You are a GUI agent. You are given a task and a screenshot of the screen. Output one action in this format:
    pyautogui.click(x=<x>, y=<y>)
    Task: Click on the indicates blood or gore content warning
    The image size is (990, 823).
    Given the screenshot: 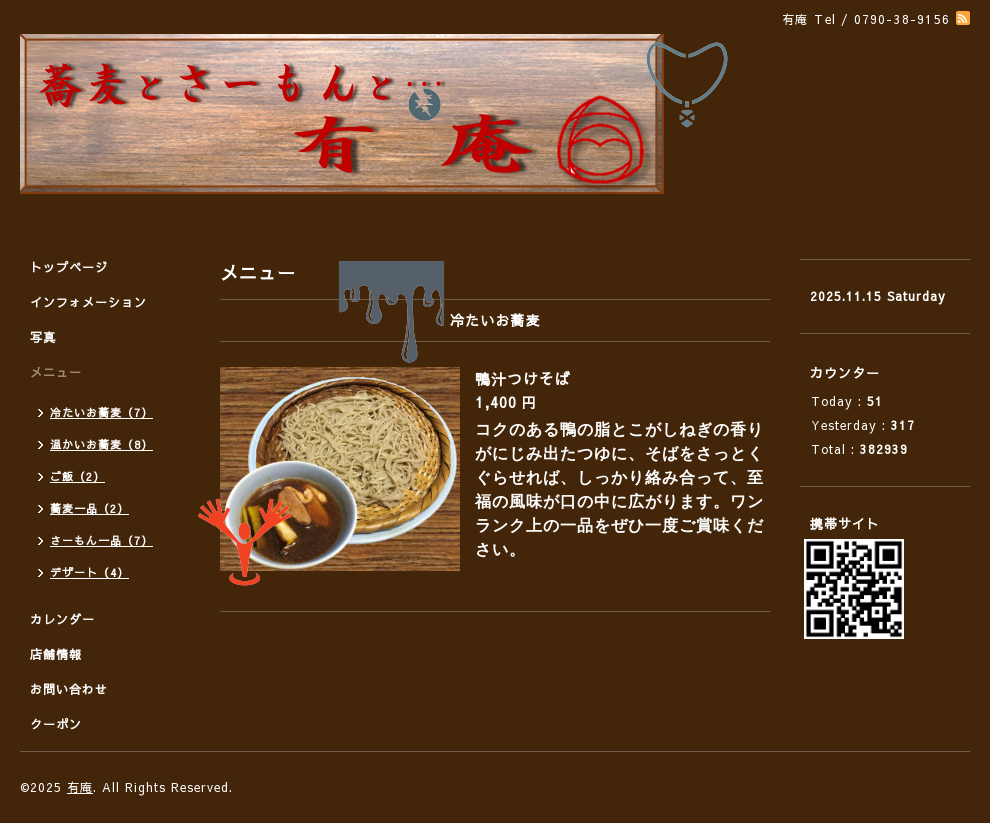 What is the action you would take?
    pyautogui.click(x=391, y=313)
    